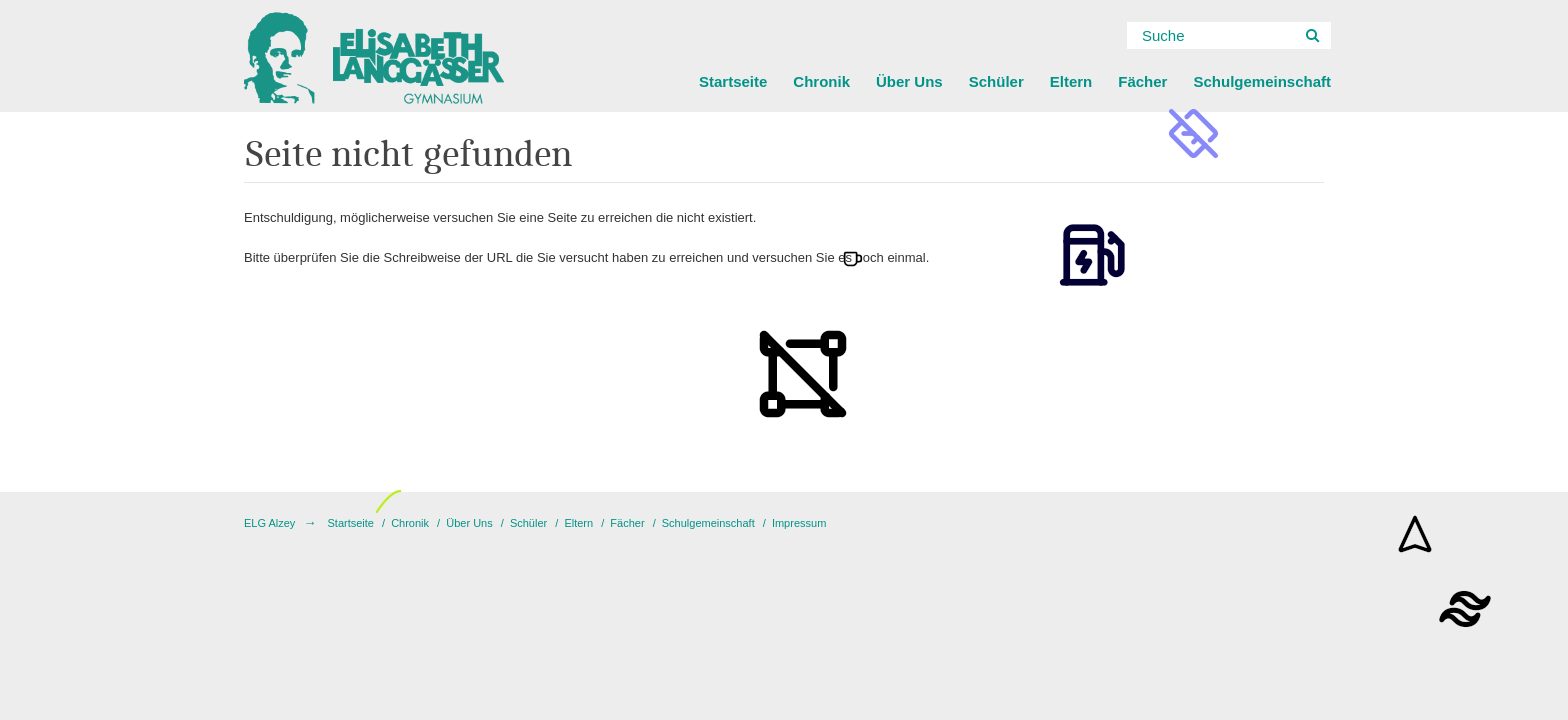  Describe the element at coordinates (803, 374) in the screenshot. I see `disable vector editing mode` at that location.